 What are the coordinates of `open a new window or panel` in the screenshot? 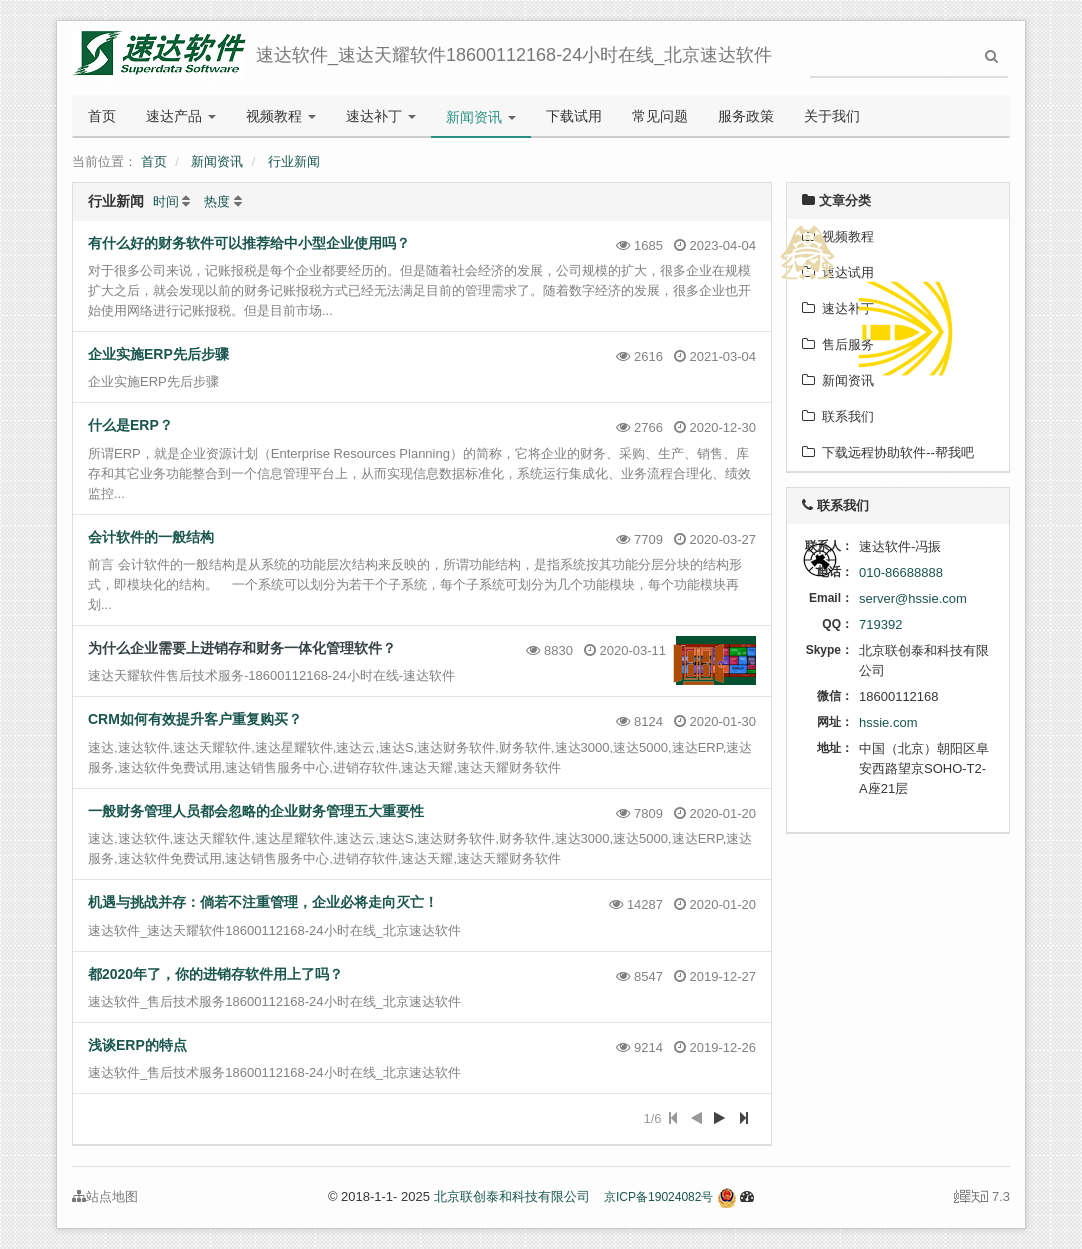 It's located at (698, 664).